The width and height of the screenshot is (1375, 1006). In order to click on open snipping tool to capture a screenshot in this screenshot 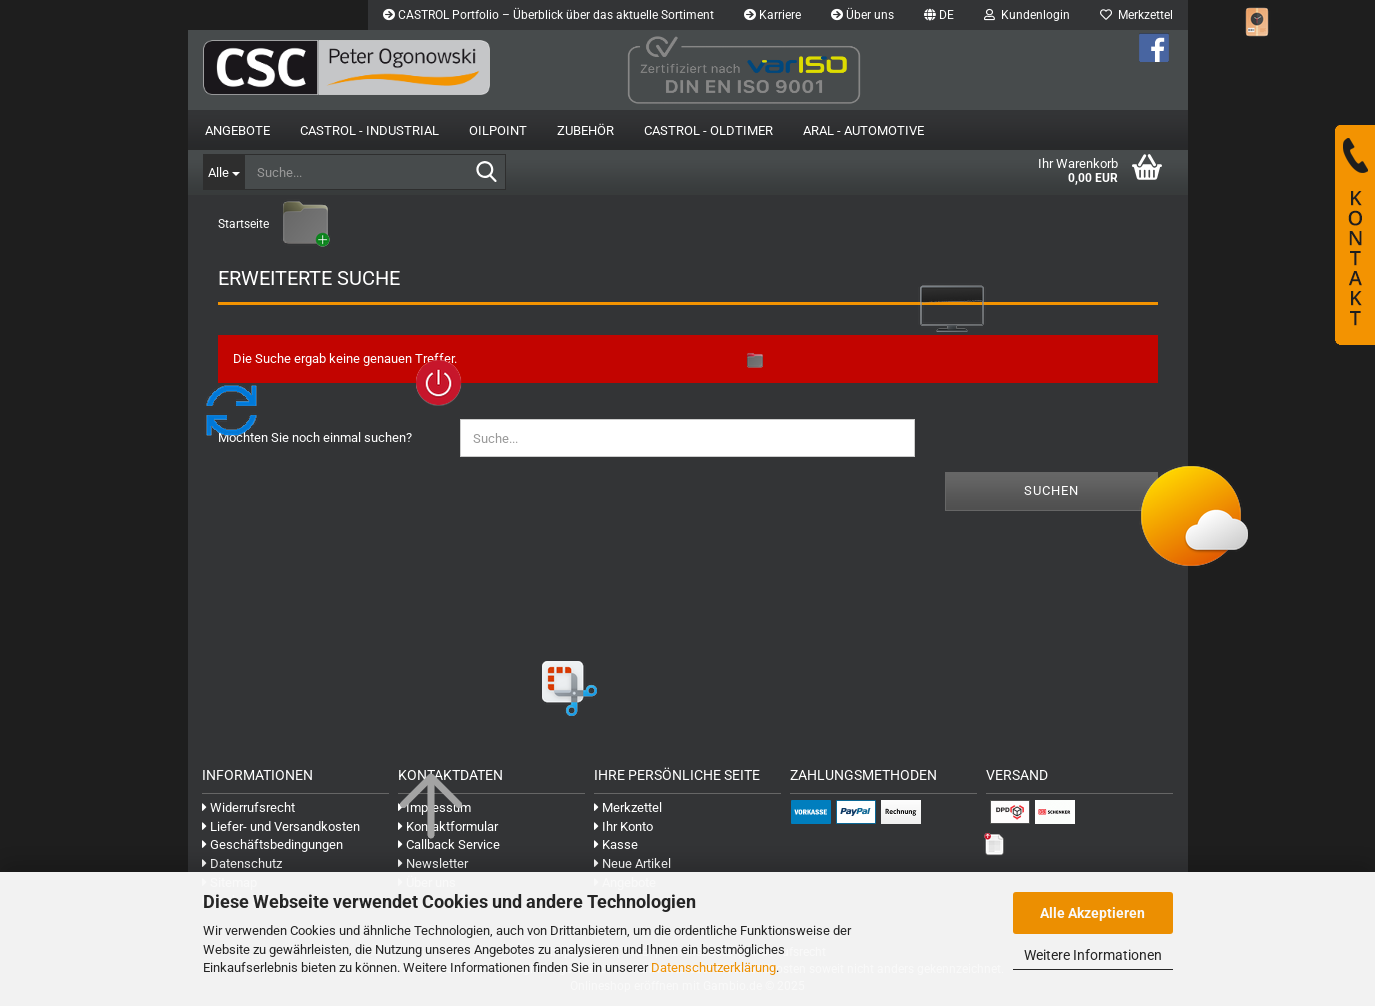, I will do `click(569, 688)`.